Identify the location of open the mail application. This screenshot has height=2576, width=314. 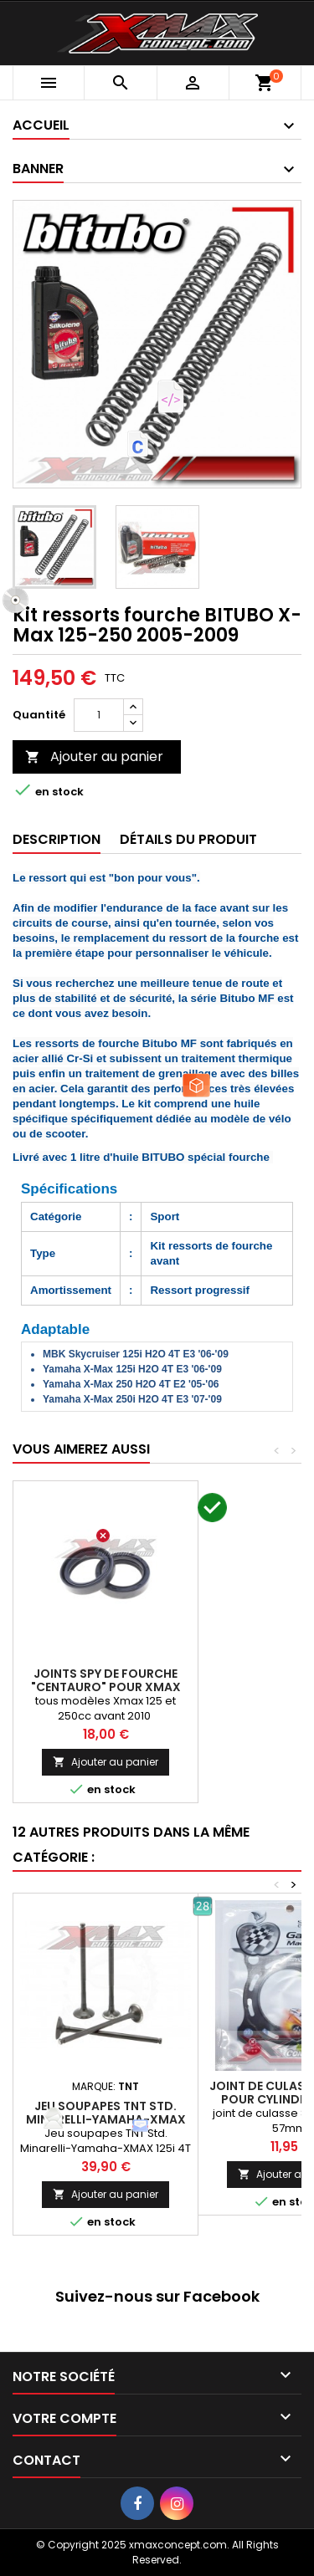
(140, 2125).